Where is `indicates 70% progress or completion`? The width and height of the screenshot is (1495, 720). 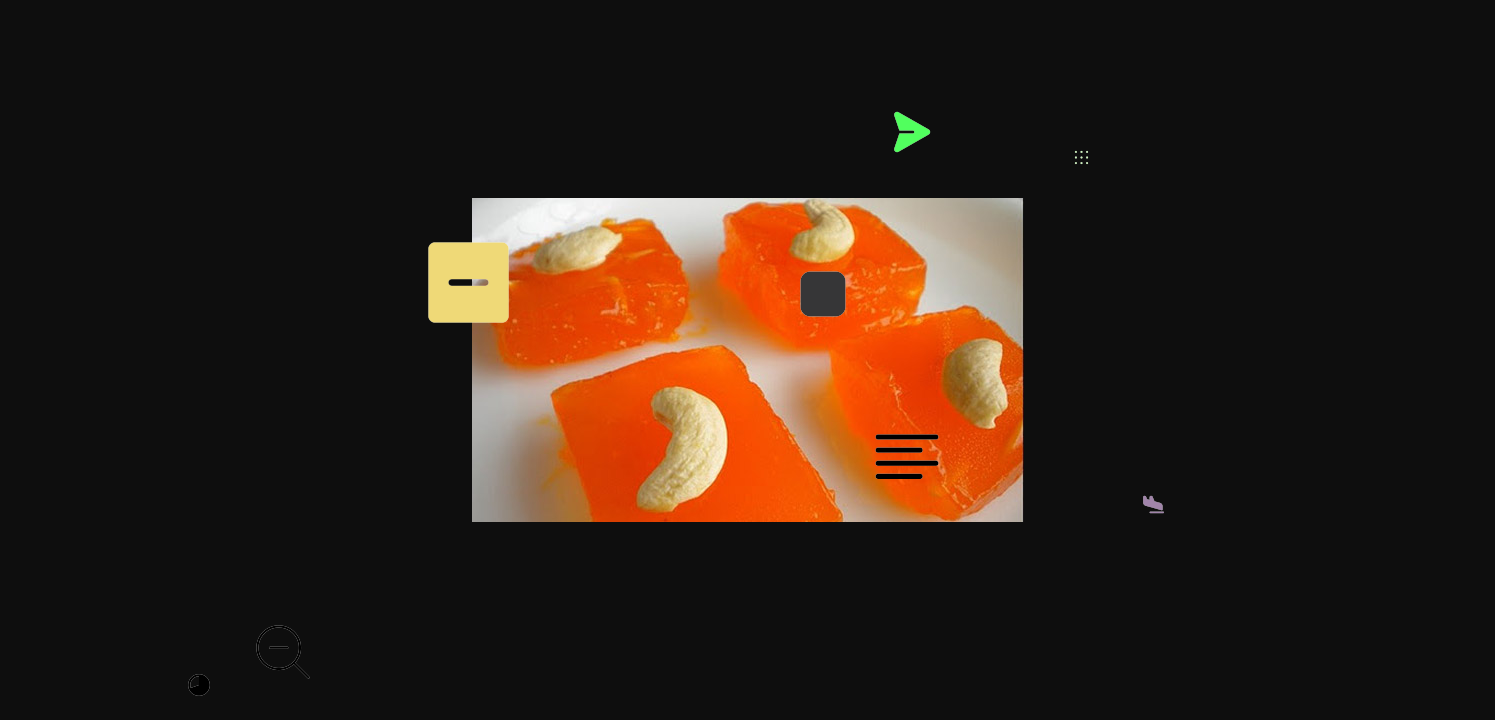 indicates 70% progress or completion is located at coordinates (199, 685).